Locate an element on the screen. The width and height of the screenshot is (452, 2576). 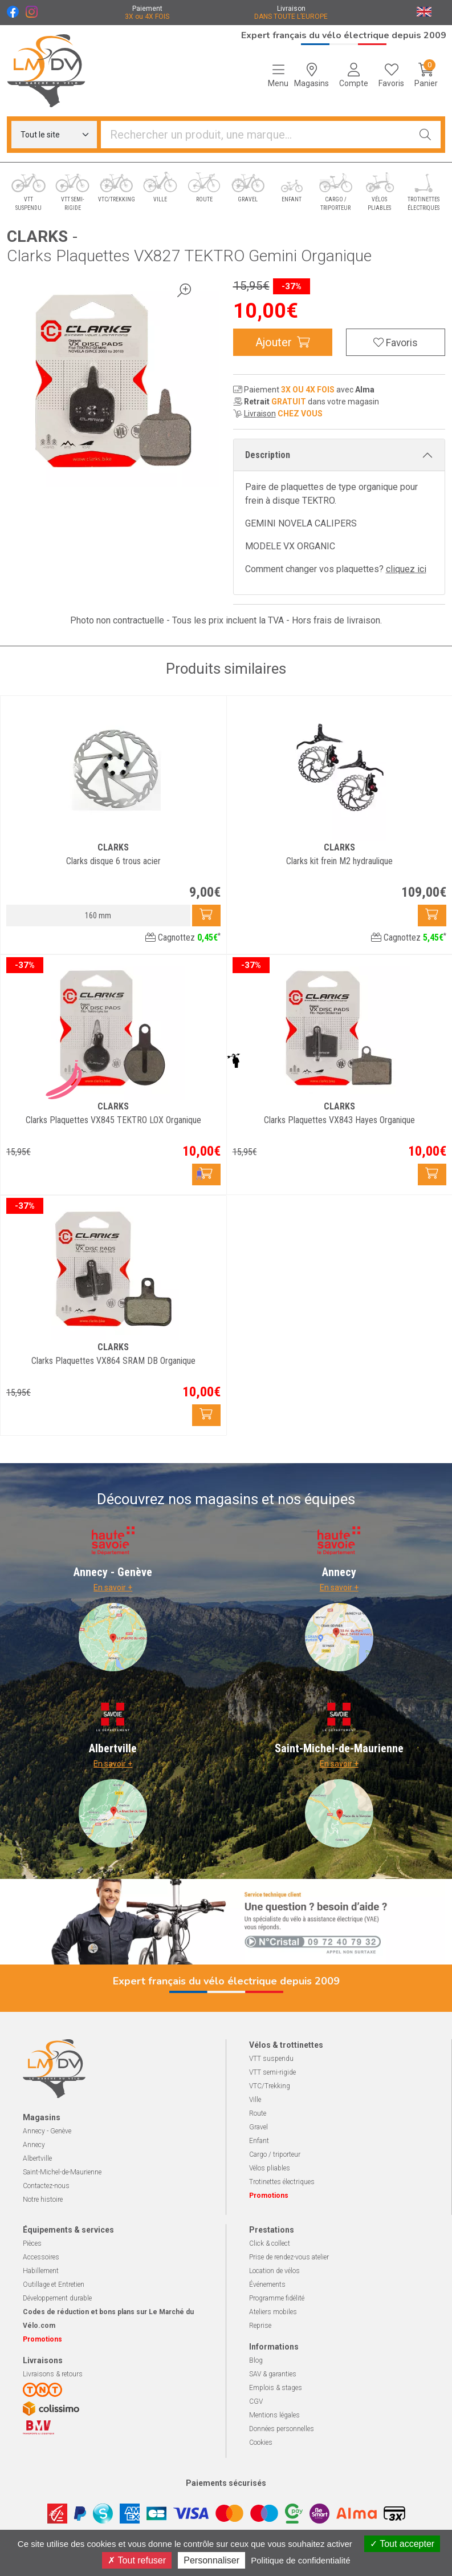
open drawing or painting tools is located at coordinates (199, 1174).